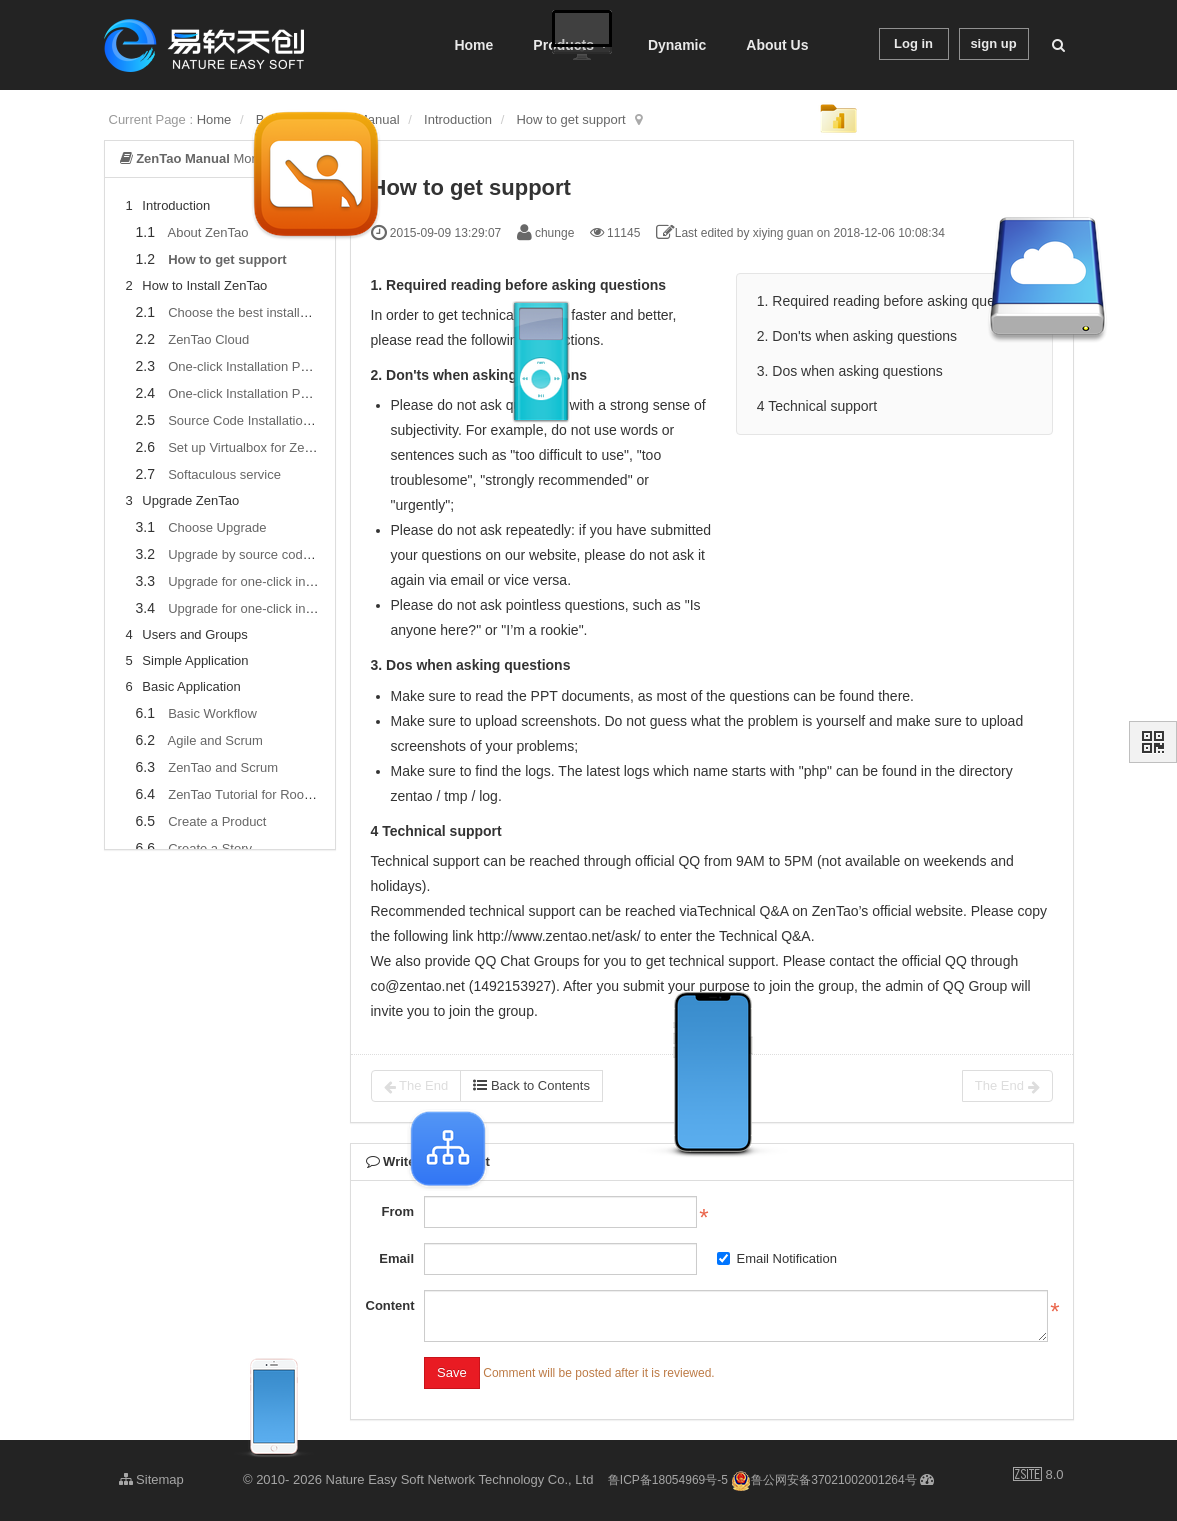 This screenshot has height=1521, width=1177. I want to click on iPhone 7 Plus device icon, so click(274, 1408).